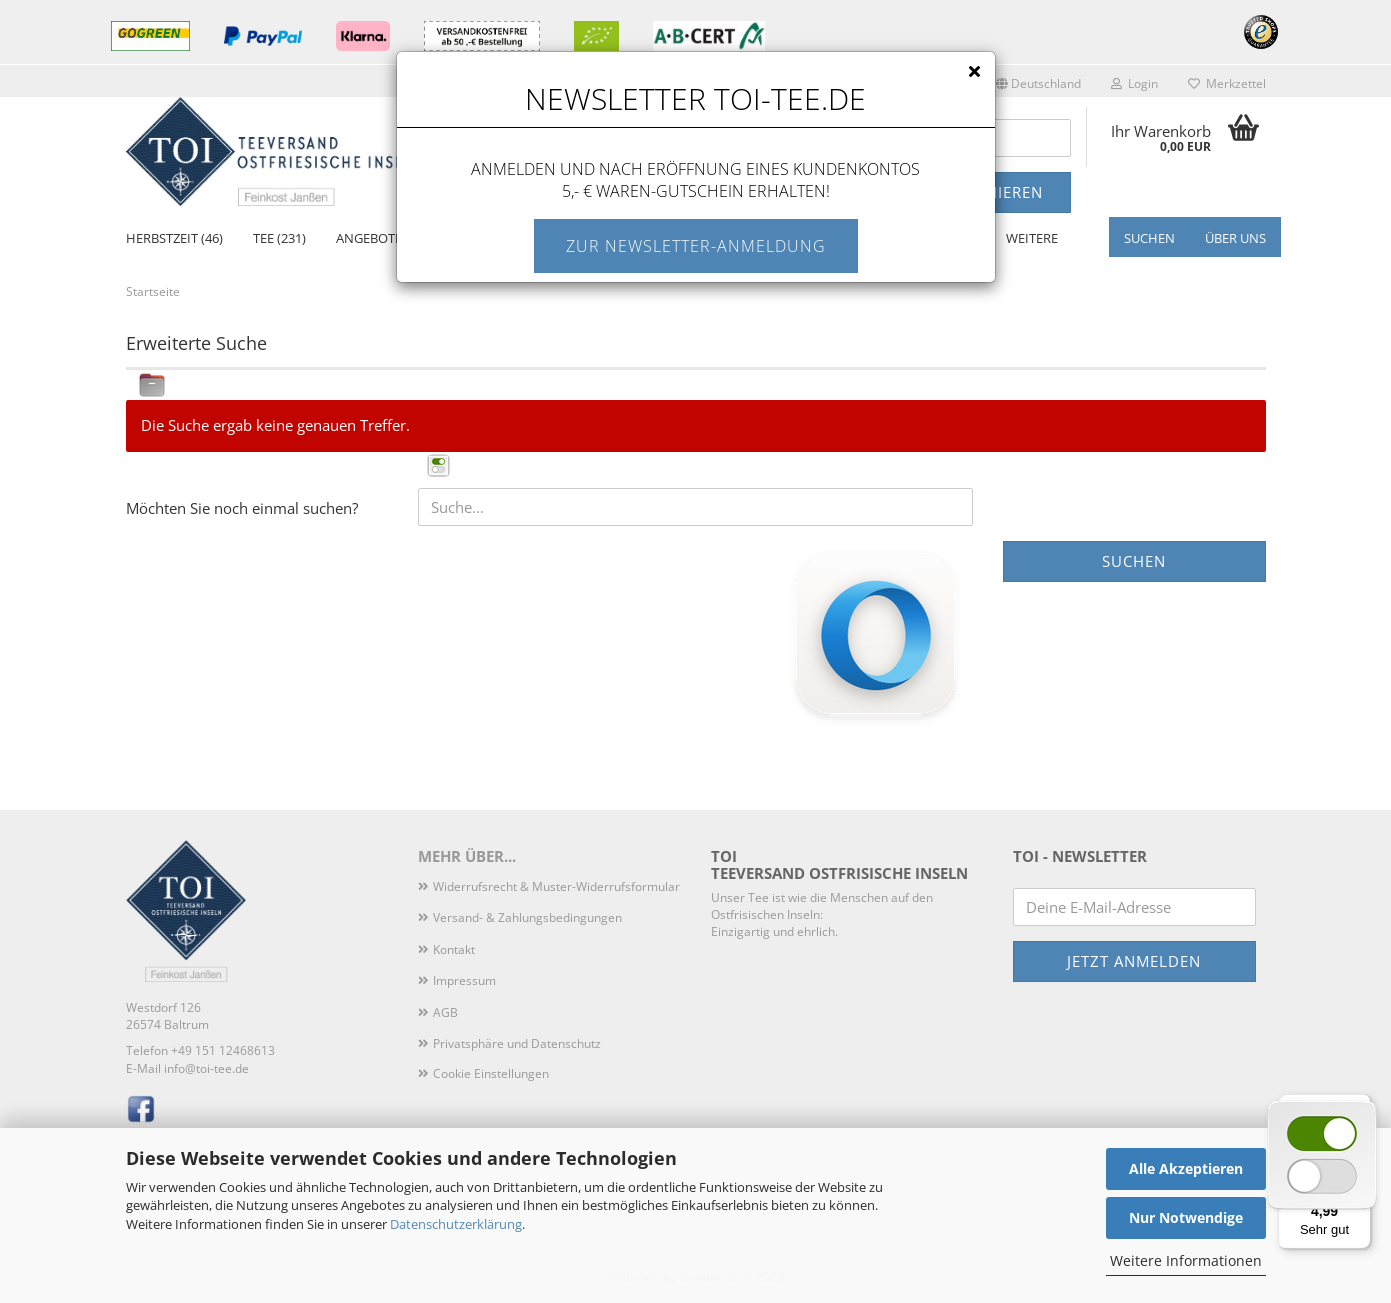 The image size is (1391, 1303). What do you see at coordinates (438, 465) in the screenshot?
I see `open gnome tweaks to customize system settings` at bounding box center [438, 465].